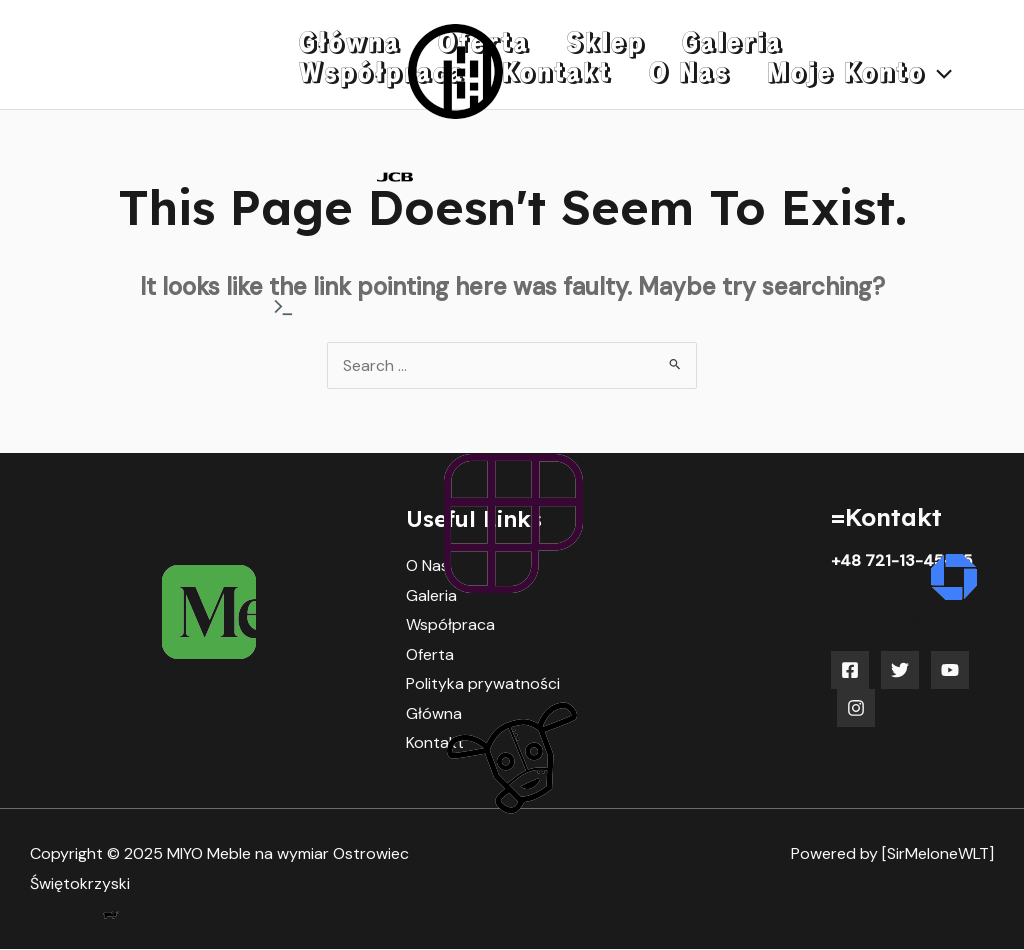 This screenshot has width=1024, height=950. I want to click on open Rancher container management platform, so click(111, 915).